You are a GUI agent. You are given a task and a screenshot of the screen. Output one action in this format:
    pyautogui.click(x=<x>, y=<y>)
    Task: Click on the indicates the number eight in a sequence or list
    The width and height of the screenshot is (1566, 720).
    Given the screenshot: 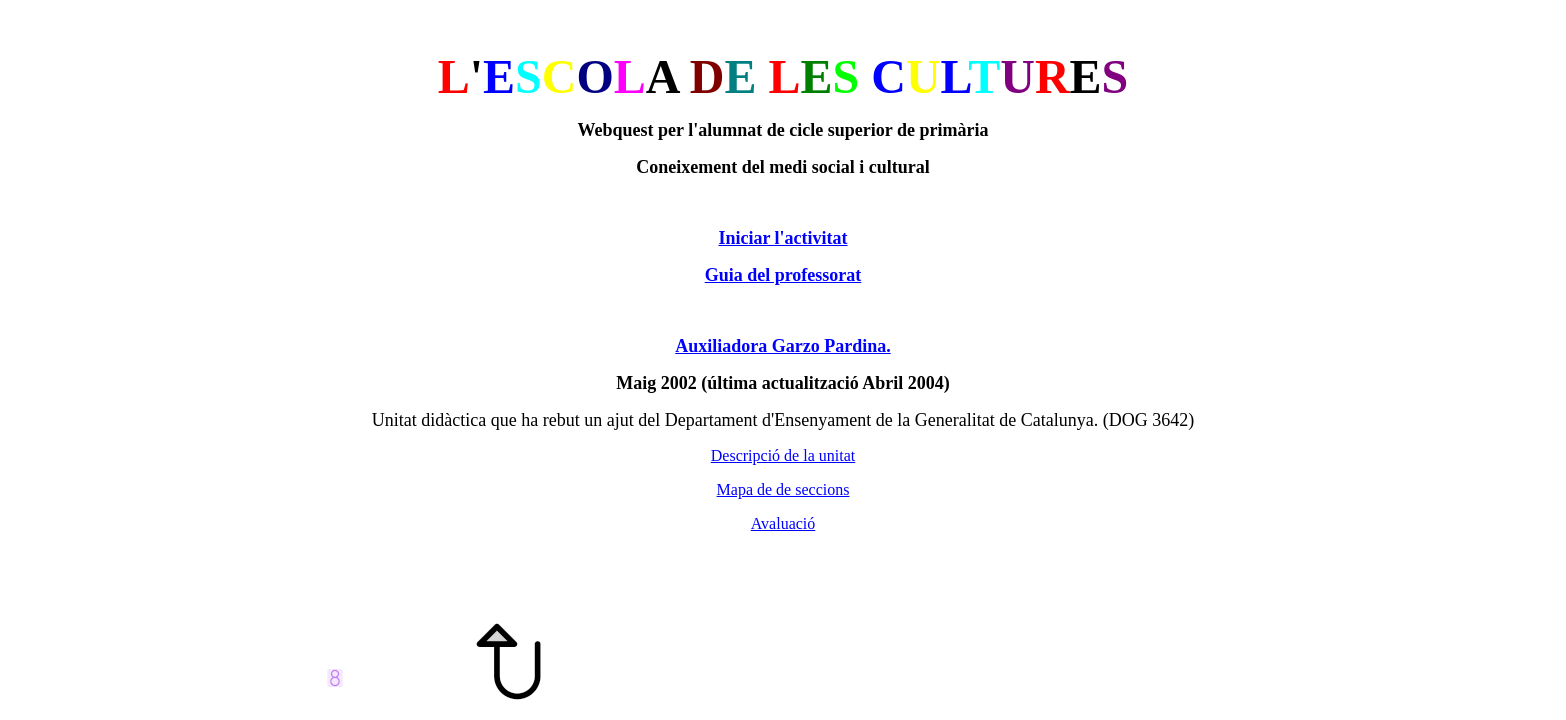 What is the action you would take?
    pyautogui.click(x=335, y=678)
    